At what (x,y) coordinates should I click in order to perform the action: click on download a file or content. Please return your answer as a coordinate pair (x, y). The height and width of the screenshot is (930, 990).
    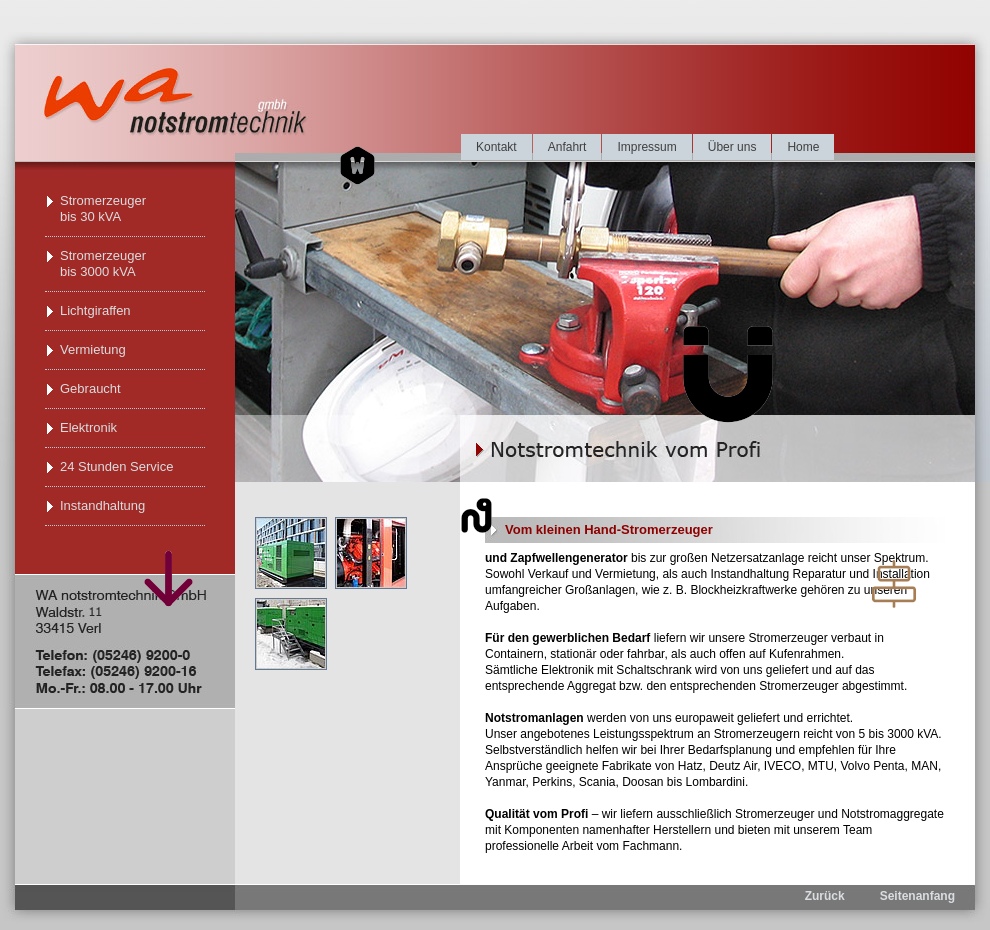
    Looking at the image, I should click on (168, 578).